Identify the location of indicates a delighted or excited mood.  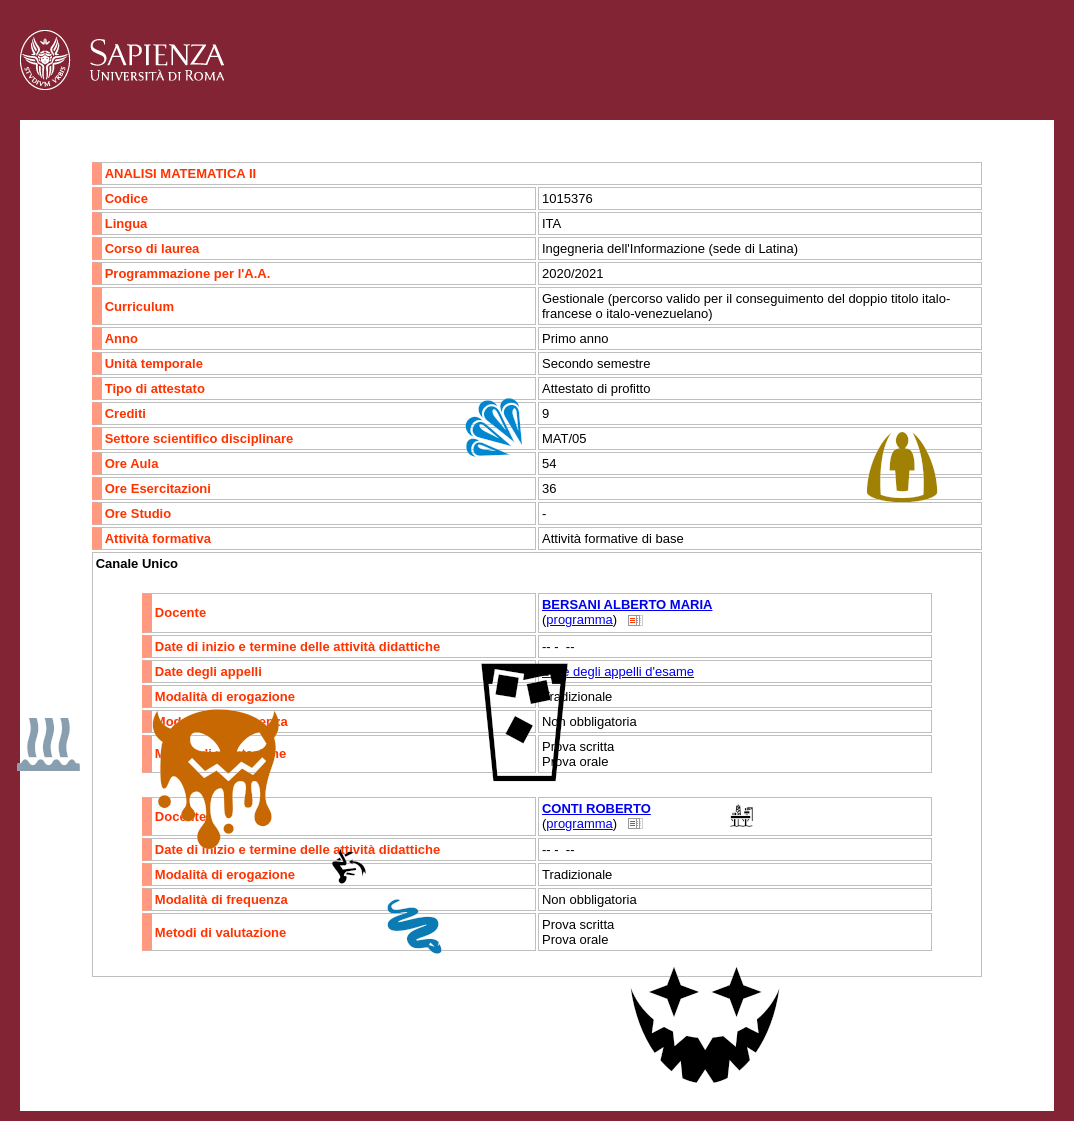
(705, 1022).